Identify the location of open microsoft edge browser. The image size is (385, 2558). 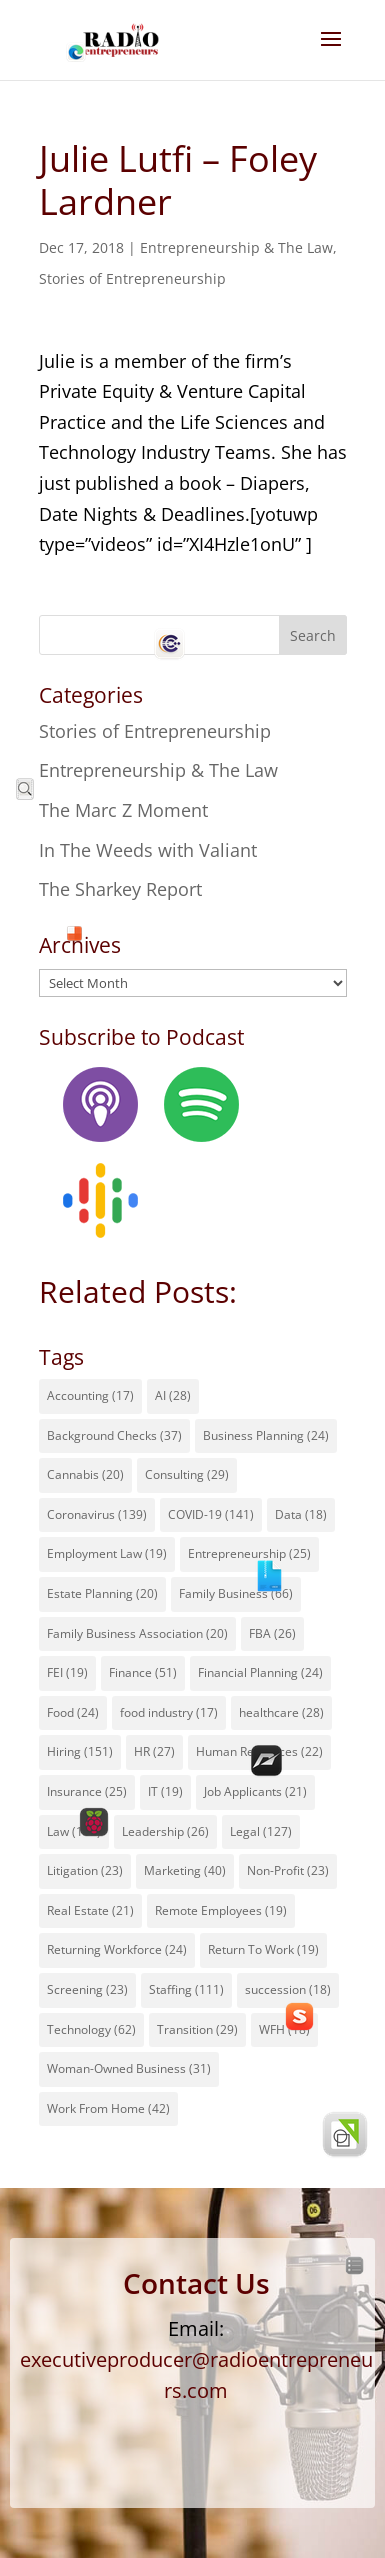
(76, 52).